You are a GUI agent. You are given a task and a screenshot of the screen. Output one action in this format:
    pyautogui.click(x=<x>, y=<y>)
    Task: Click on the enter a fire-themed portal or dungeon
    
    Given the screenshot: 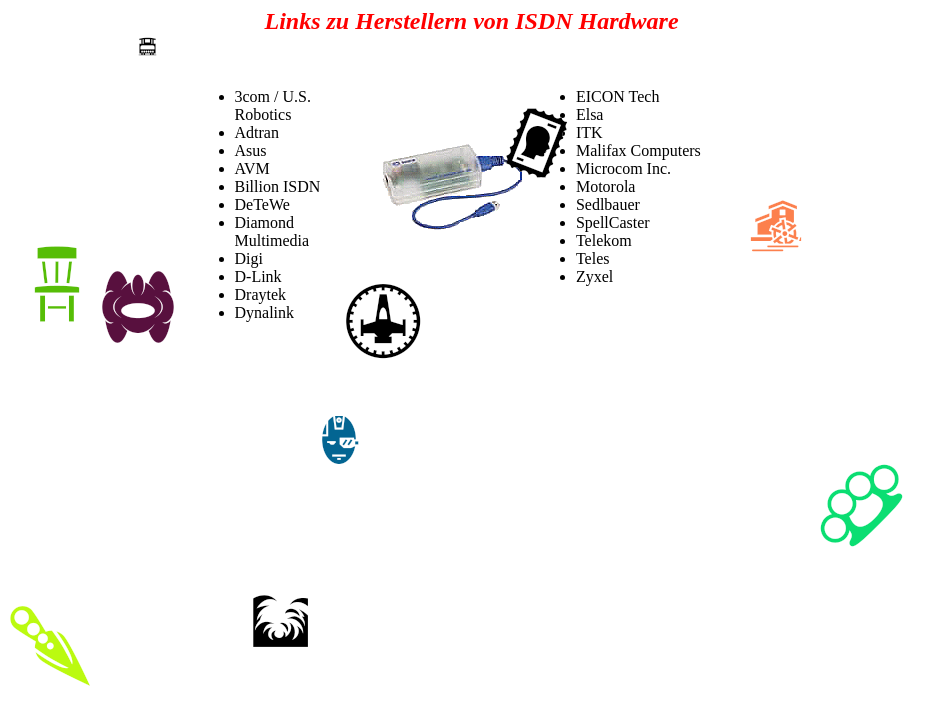 What is the action you would take?
    pyautogui.click(x=280, y=619)
    